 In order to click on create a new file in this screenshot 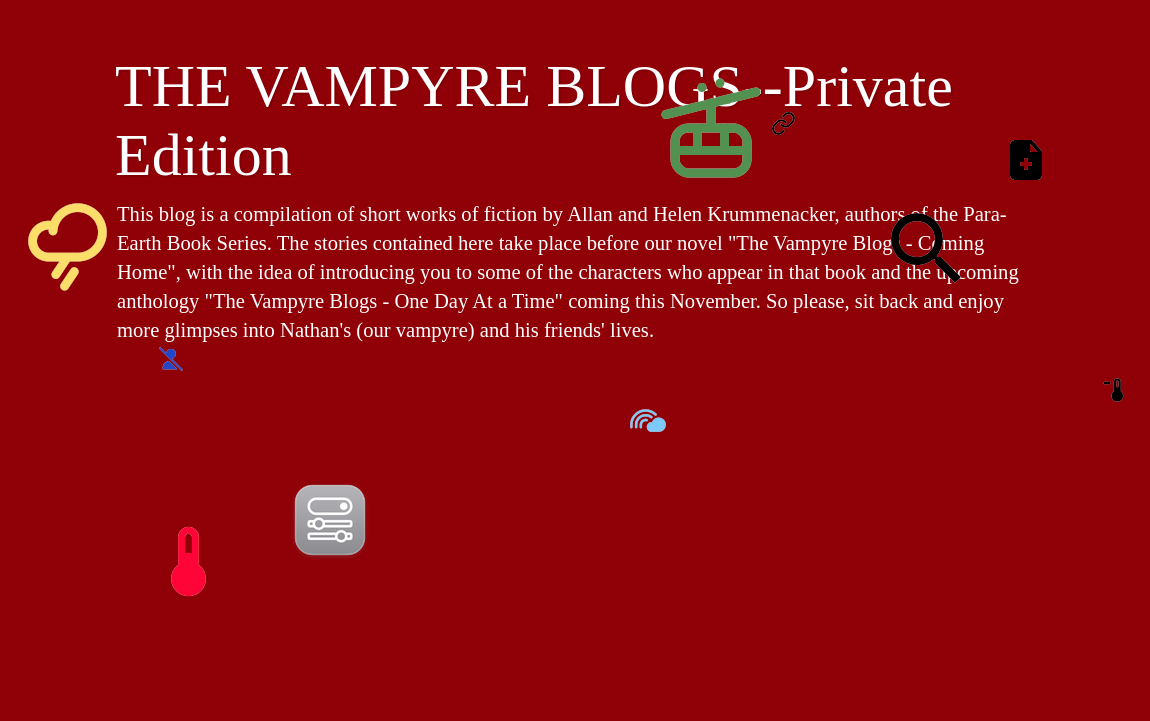, I will do `click(1026, 160)`.